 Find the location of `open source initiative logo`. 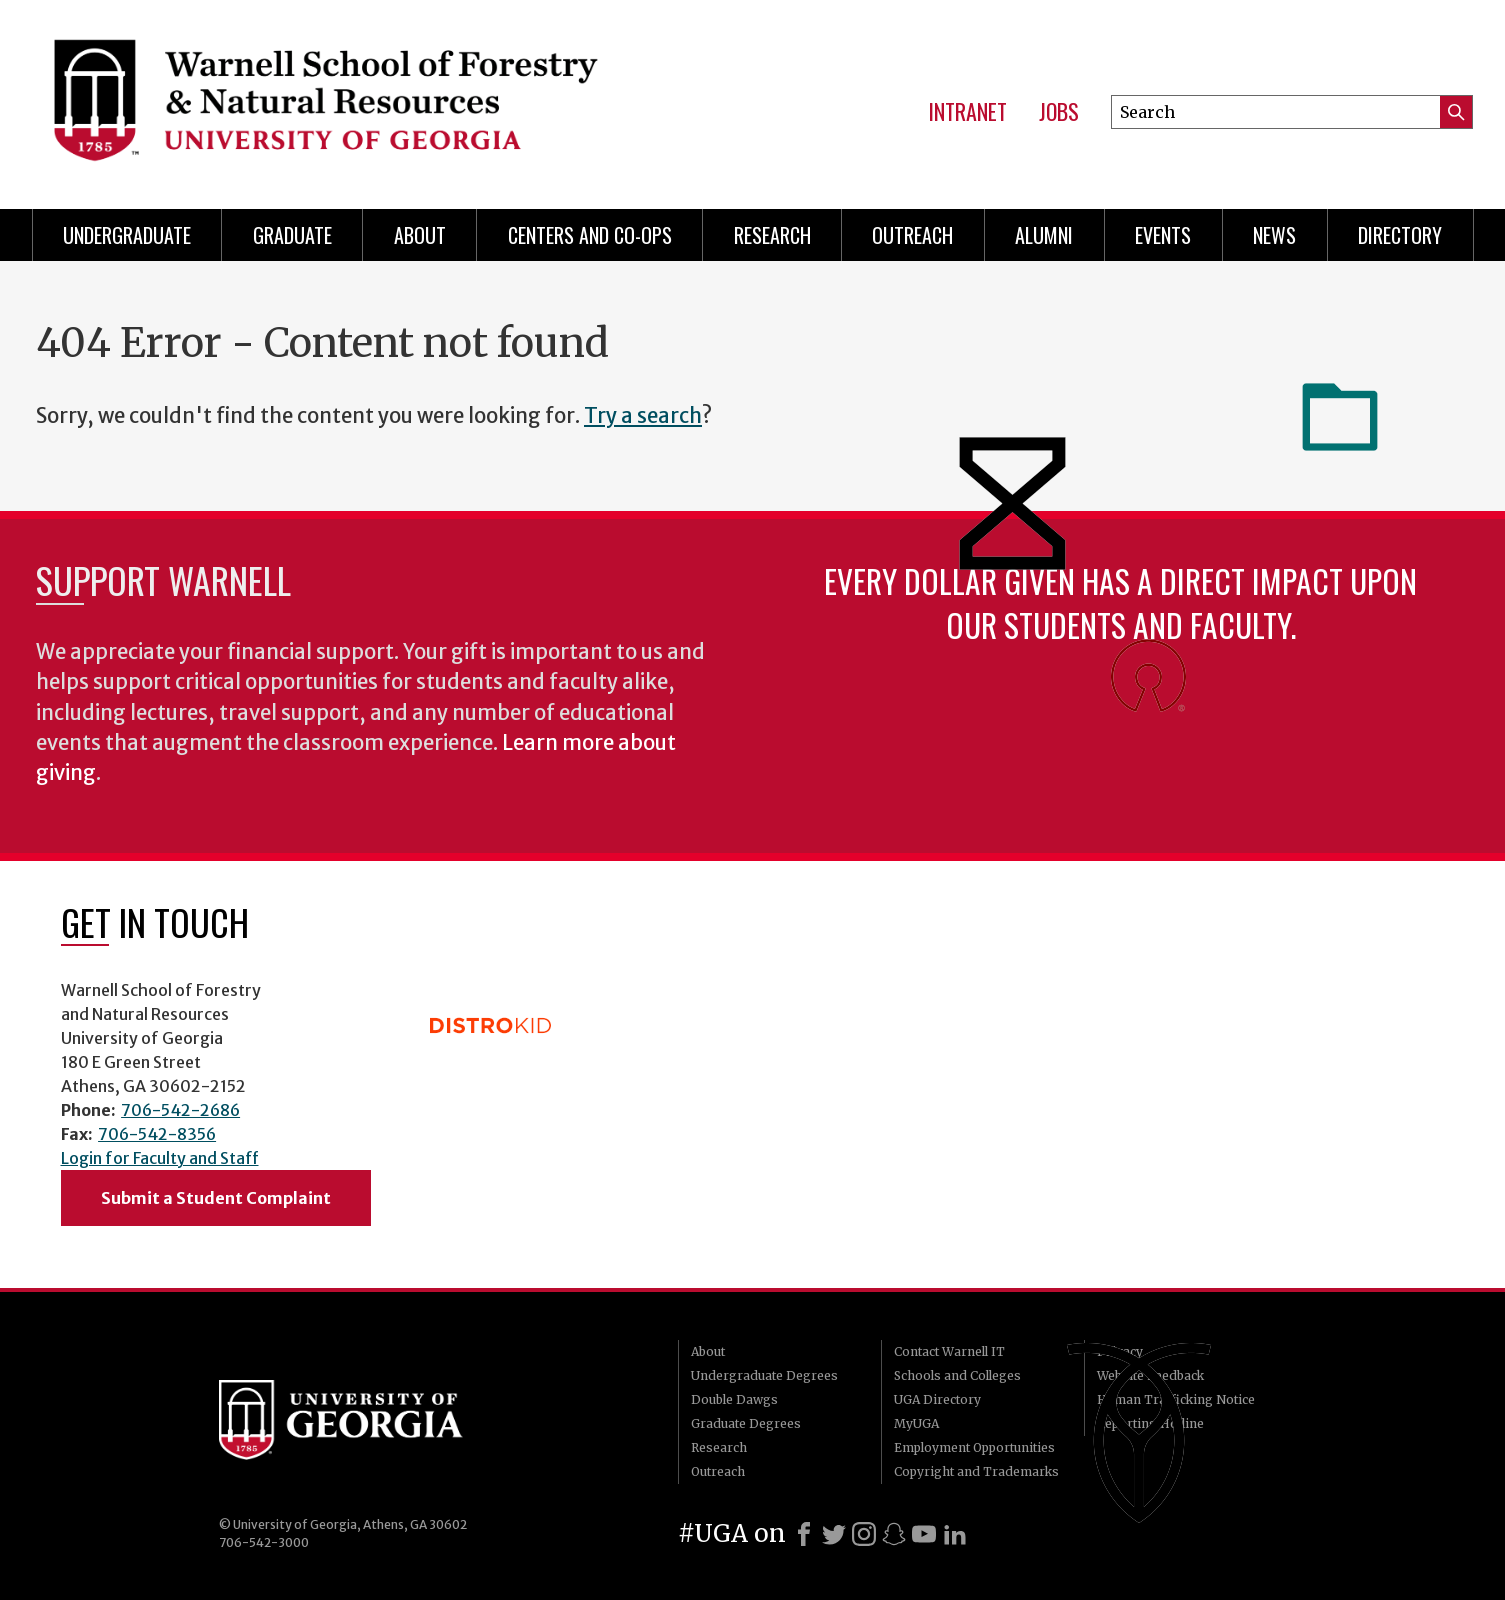

open source initiative logo is located at coordinates (1148, 675).